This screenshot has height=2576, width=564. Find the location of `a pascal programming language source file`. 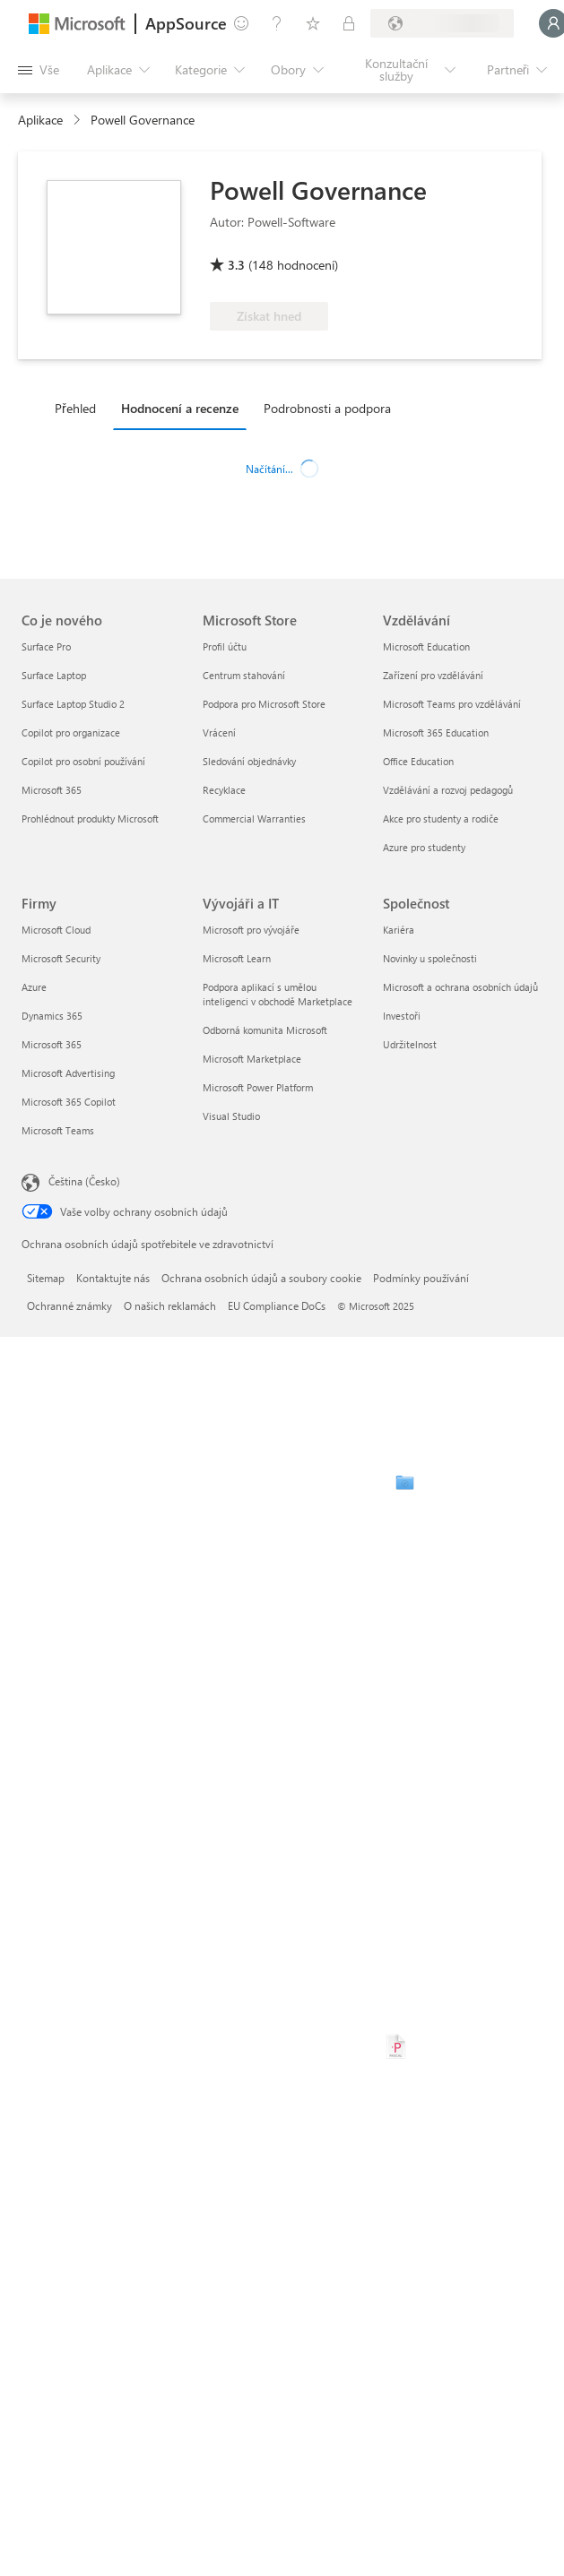

a pascal programming language source file is located at coordinates (395, 2046).